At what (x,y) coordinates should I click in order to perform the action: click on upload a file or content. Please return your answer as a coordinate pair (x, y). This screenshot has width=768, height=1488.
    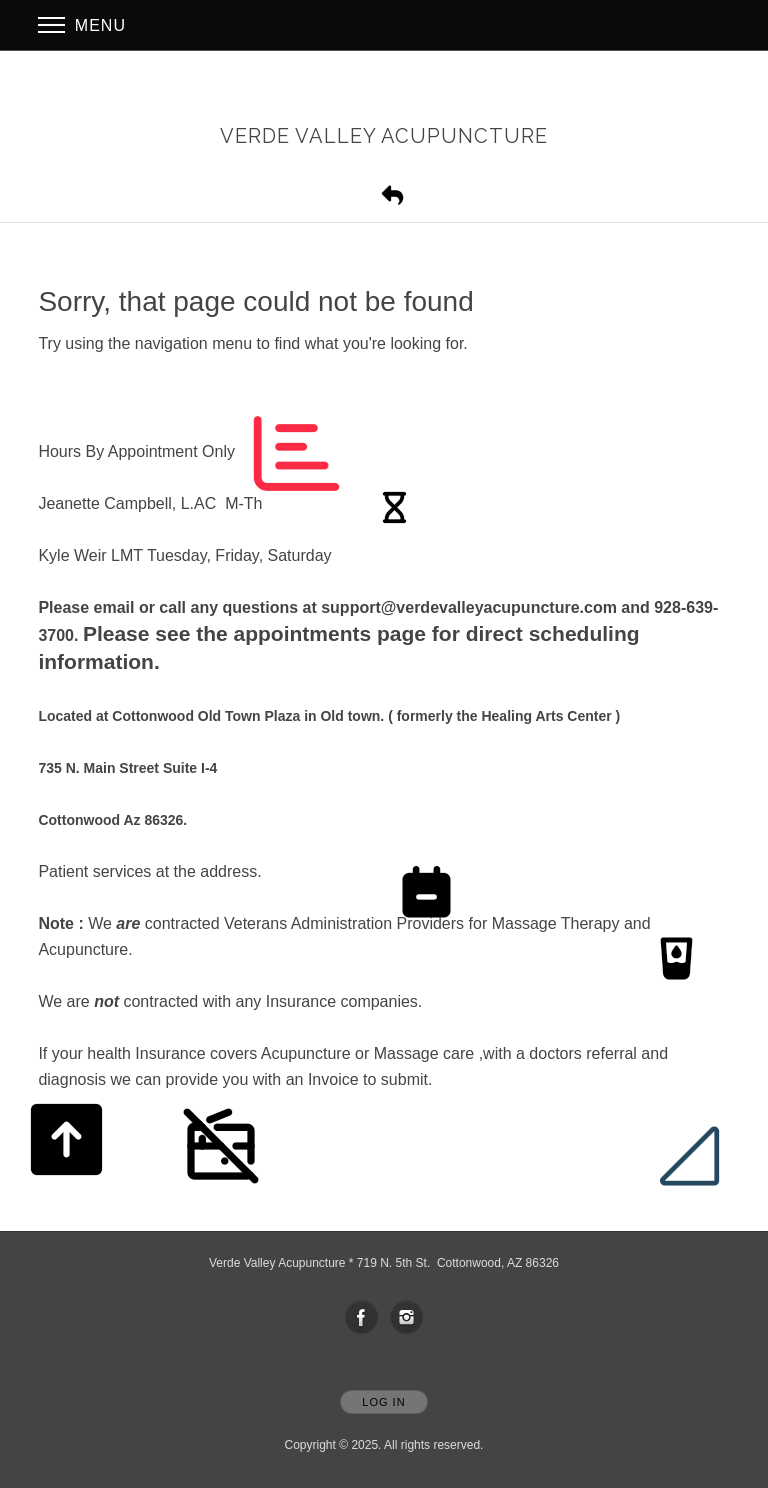
    Looking at the image, I should click on (66, 1139).